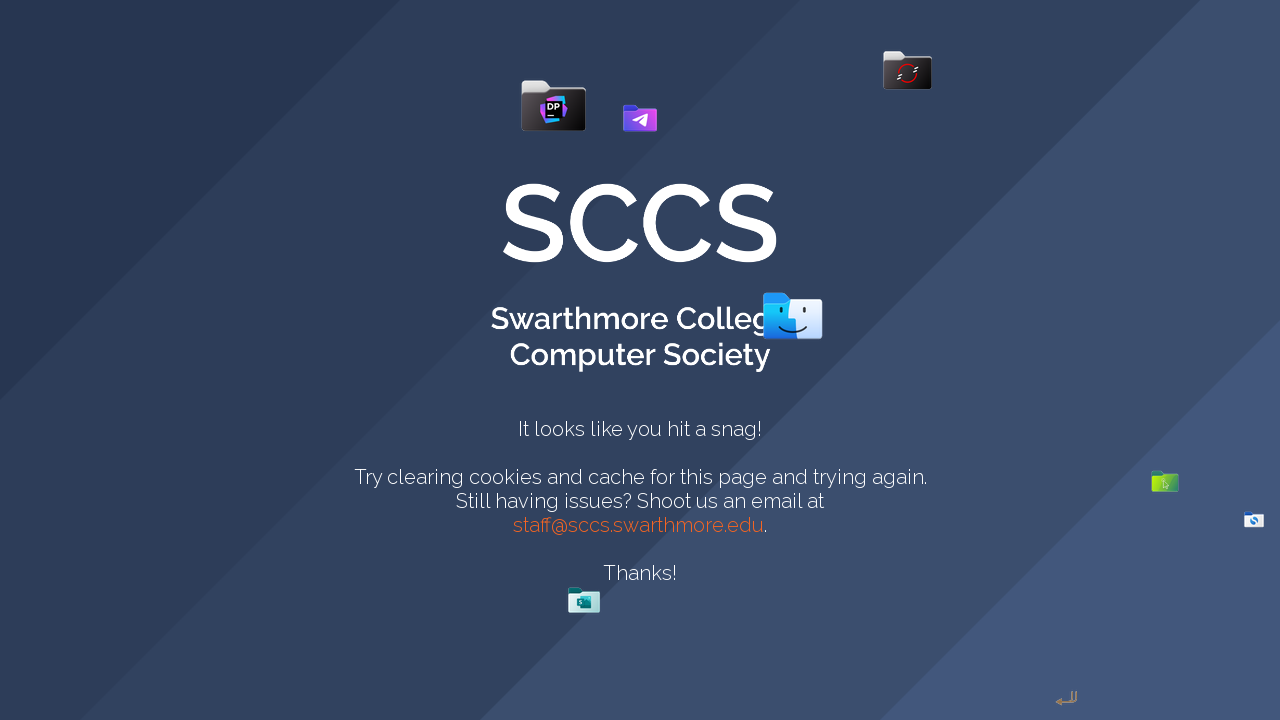  Describe the element at coordinates (640, 119) in the screenshot. I see `open telegram downloads folder` at that location.